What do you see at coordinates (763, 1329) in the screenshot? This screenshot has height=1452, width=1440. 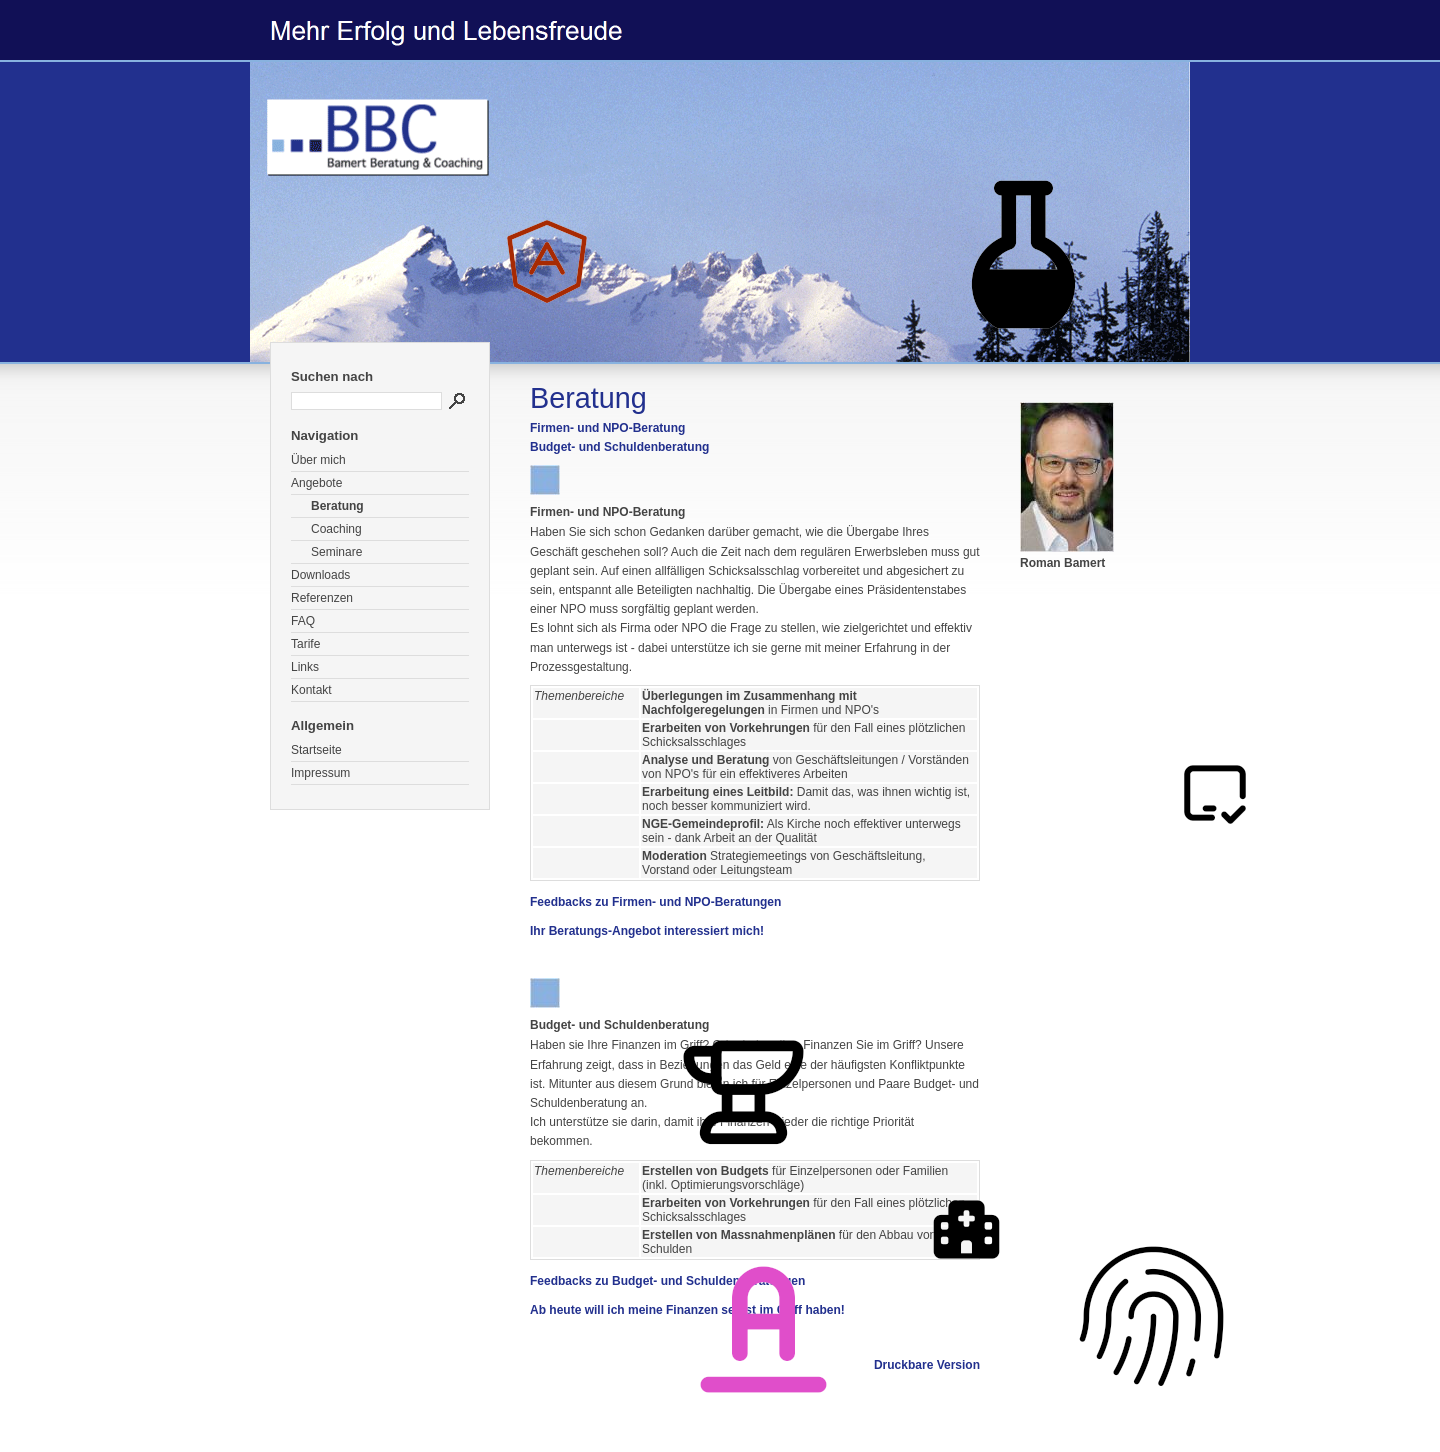 I see `change text color` at bounding box center [763, 1329].